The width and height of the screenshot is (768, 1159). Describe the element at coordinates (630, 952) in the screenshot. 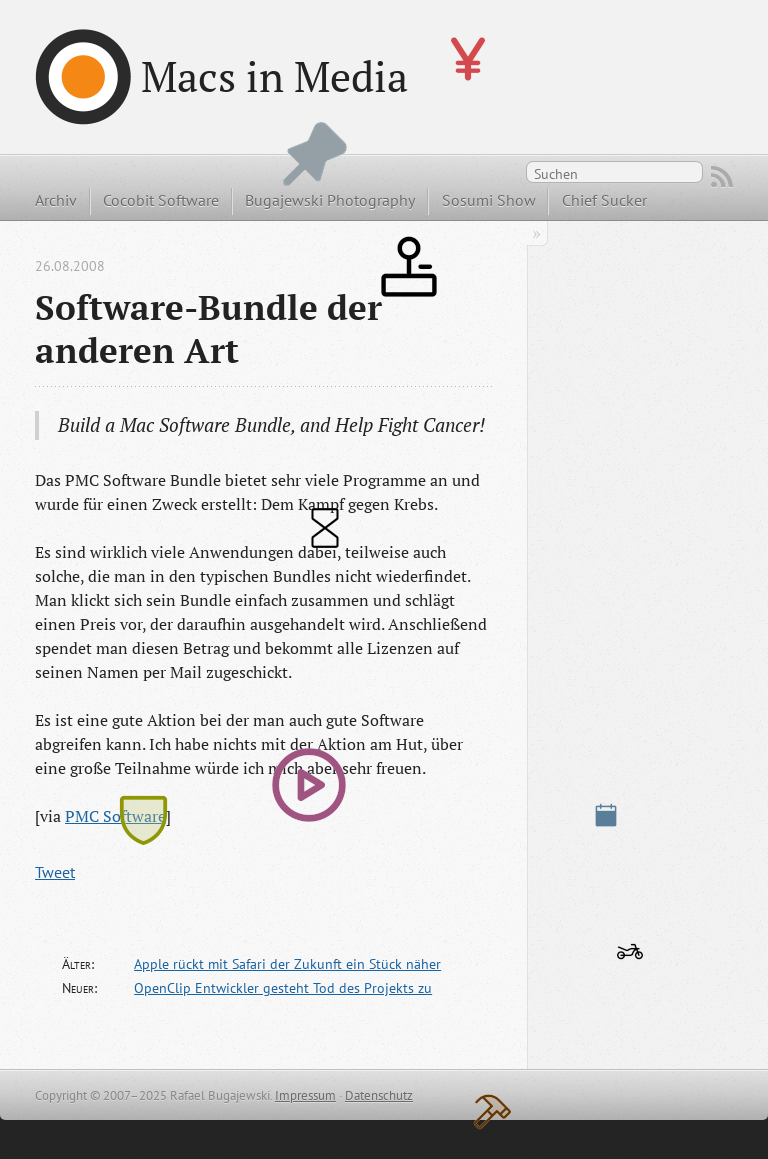

I see `select motorcycle as vehicle type` at that location.